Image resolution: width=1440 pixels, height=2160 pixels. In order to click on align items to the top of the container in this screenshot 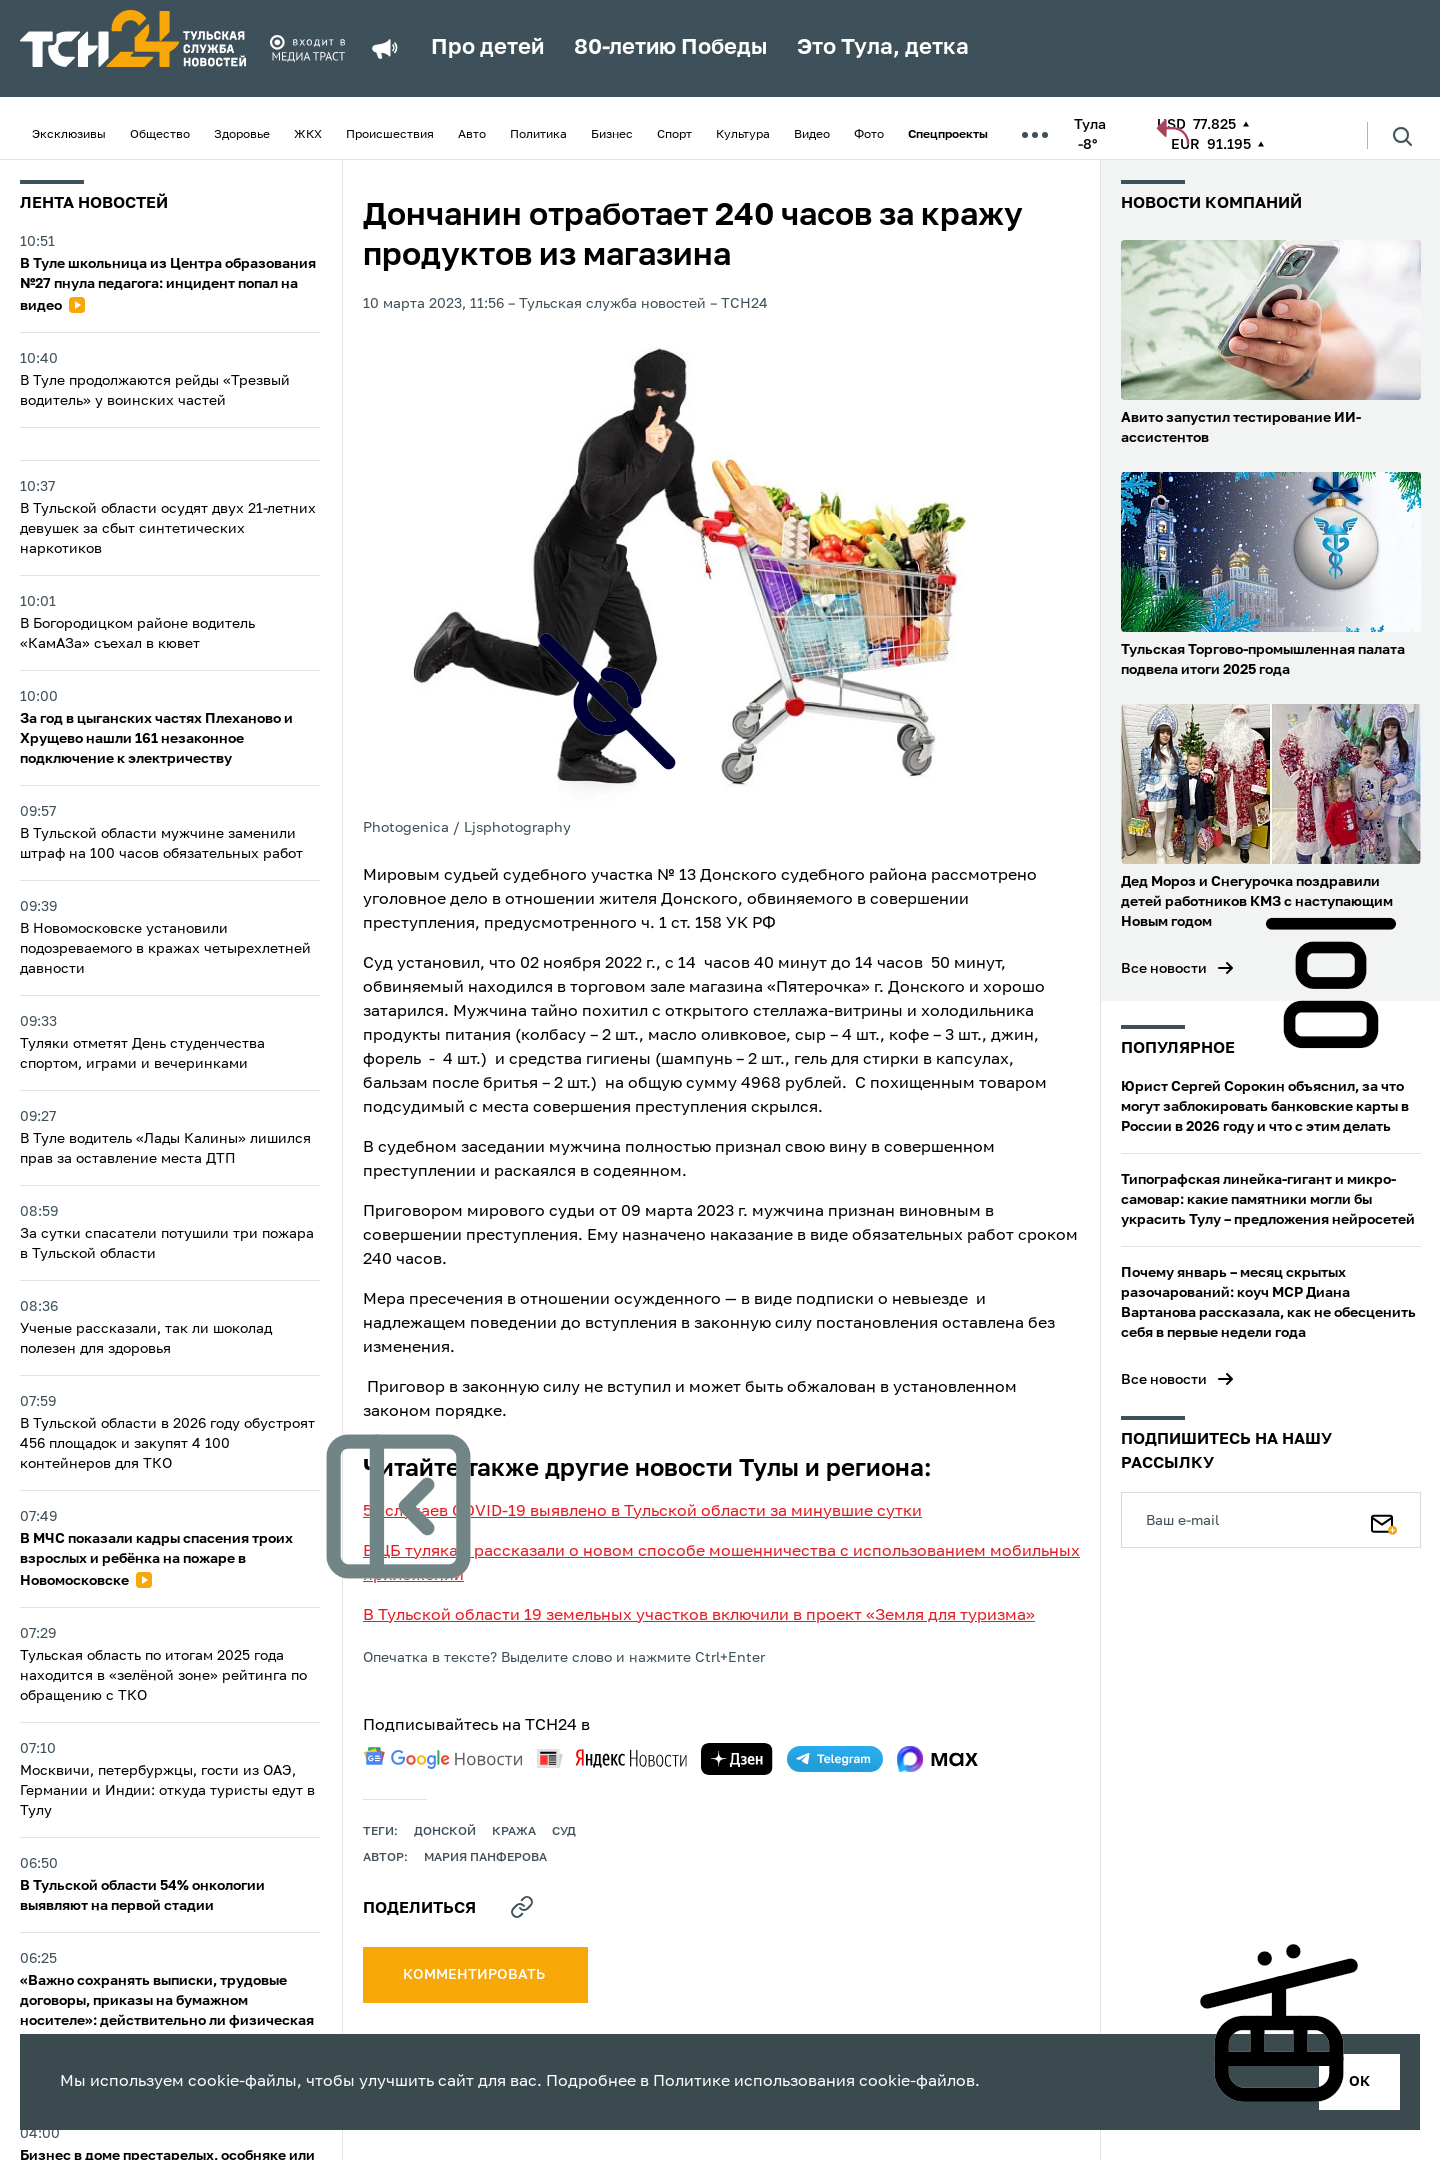, I will do `click(1331, 983)`.